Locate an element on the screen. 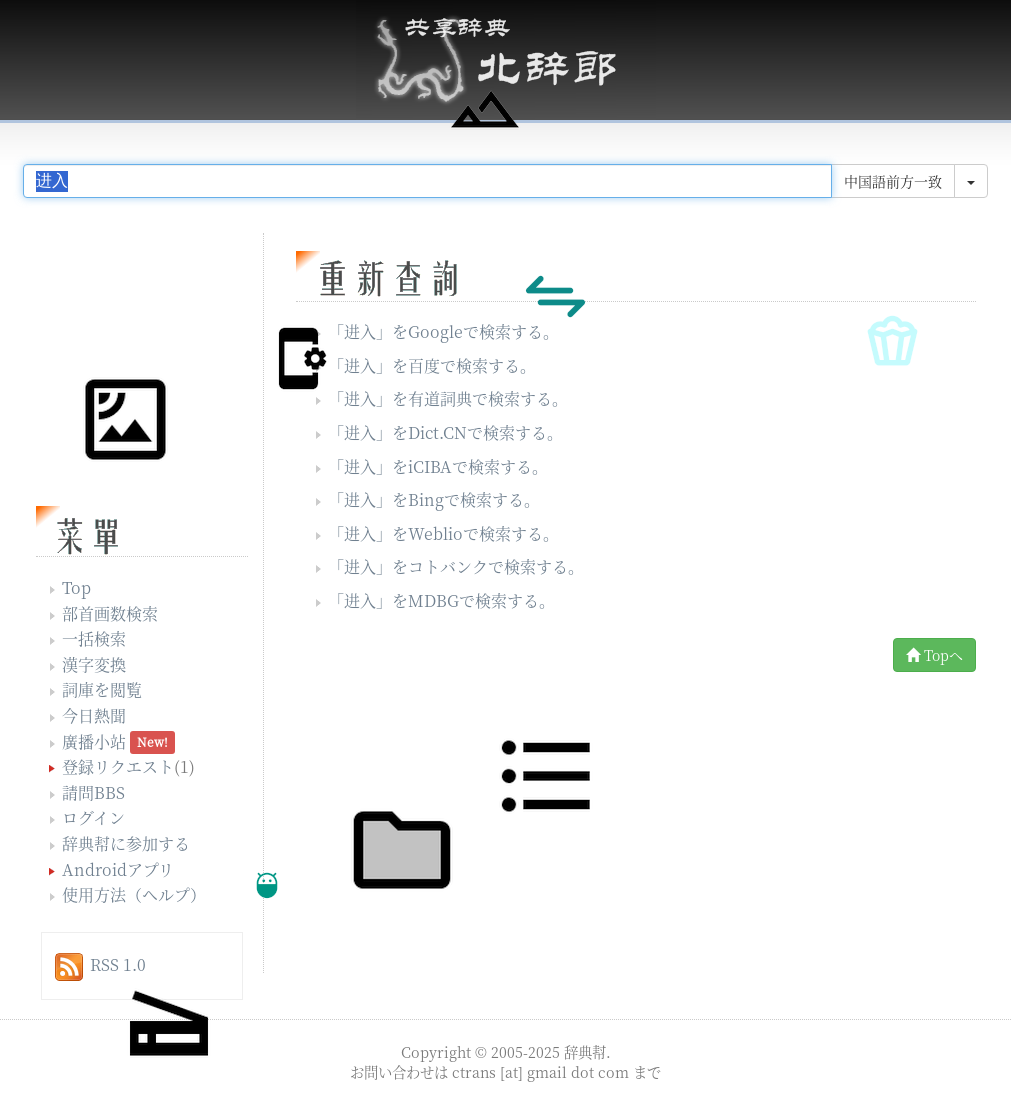 This screenshot has height=1114, width=1011. swap or exchange items is located at coordinates (555, 296).